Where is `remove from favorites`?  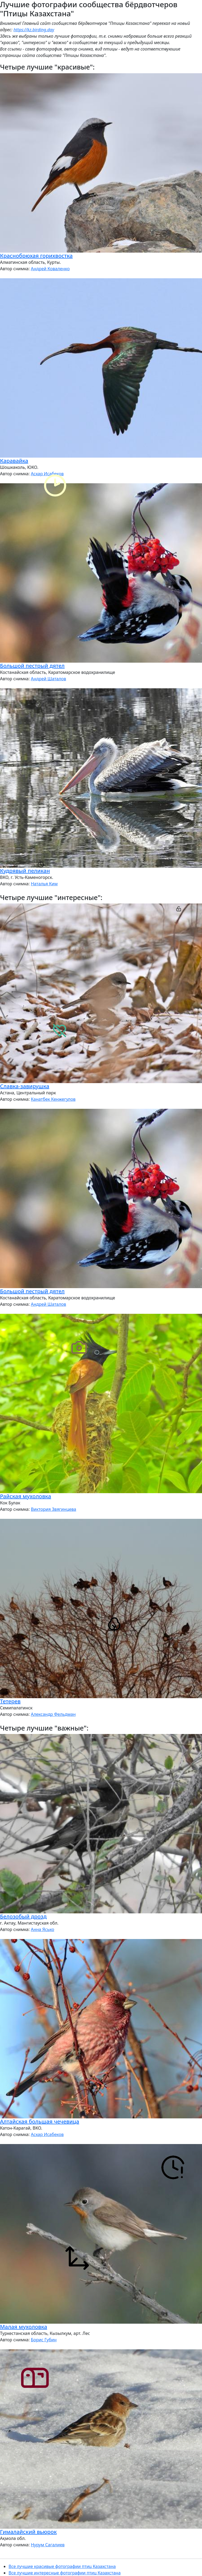
remove from favorites is located at coordinates (59, 1030).